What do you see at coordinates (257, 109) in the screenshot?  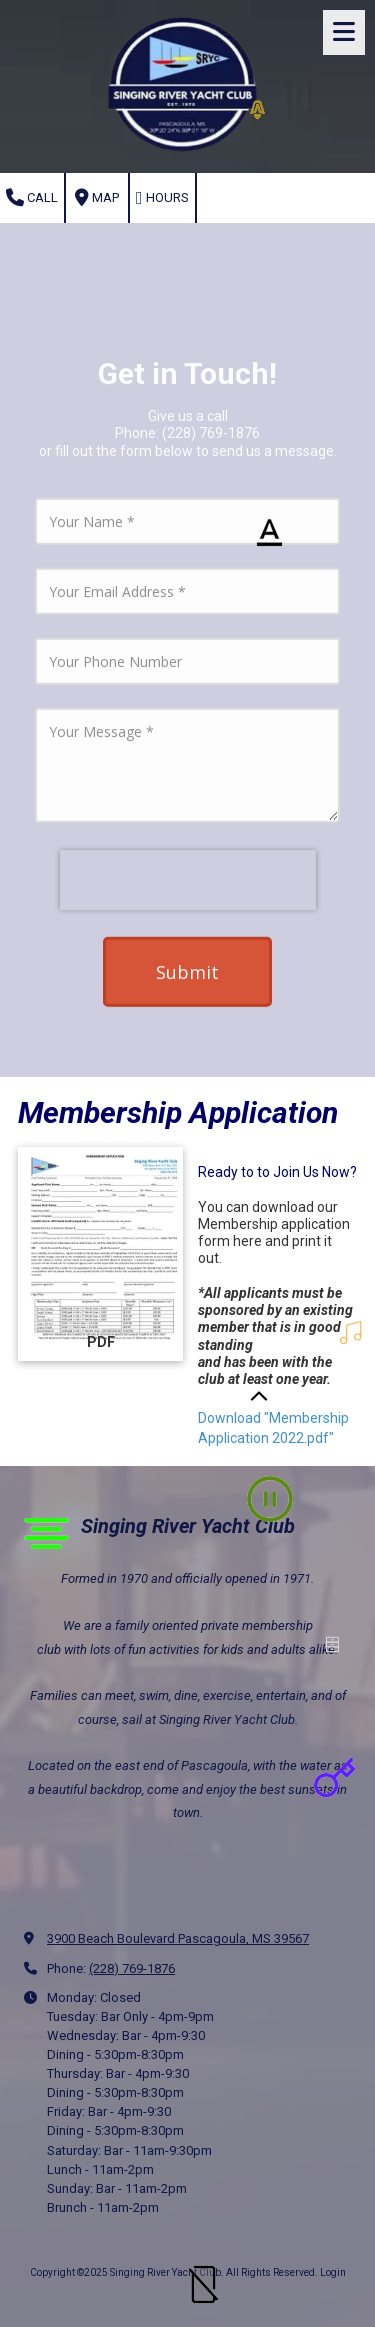 I see `astro framework logo` at bounding box center [257, 109].